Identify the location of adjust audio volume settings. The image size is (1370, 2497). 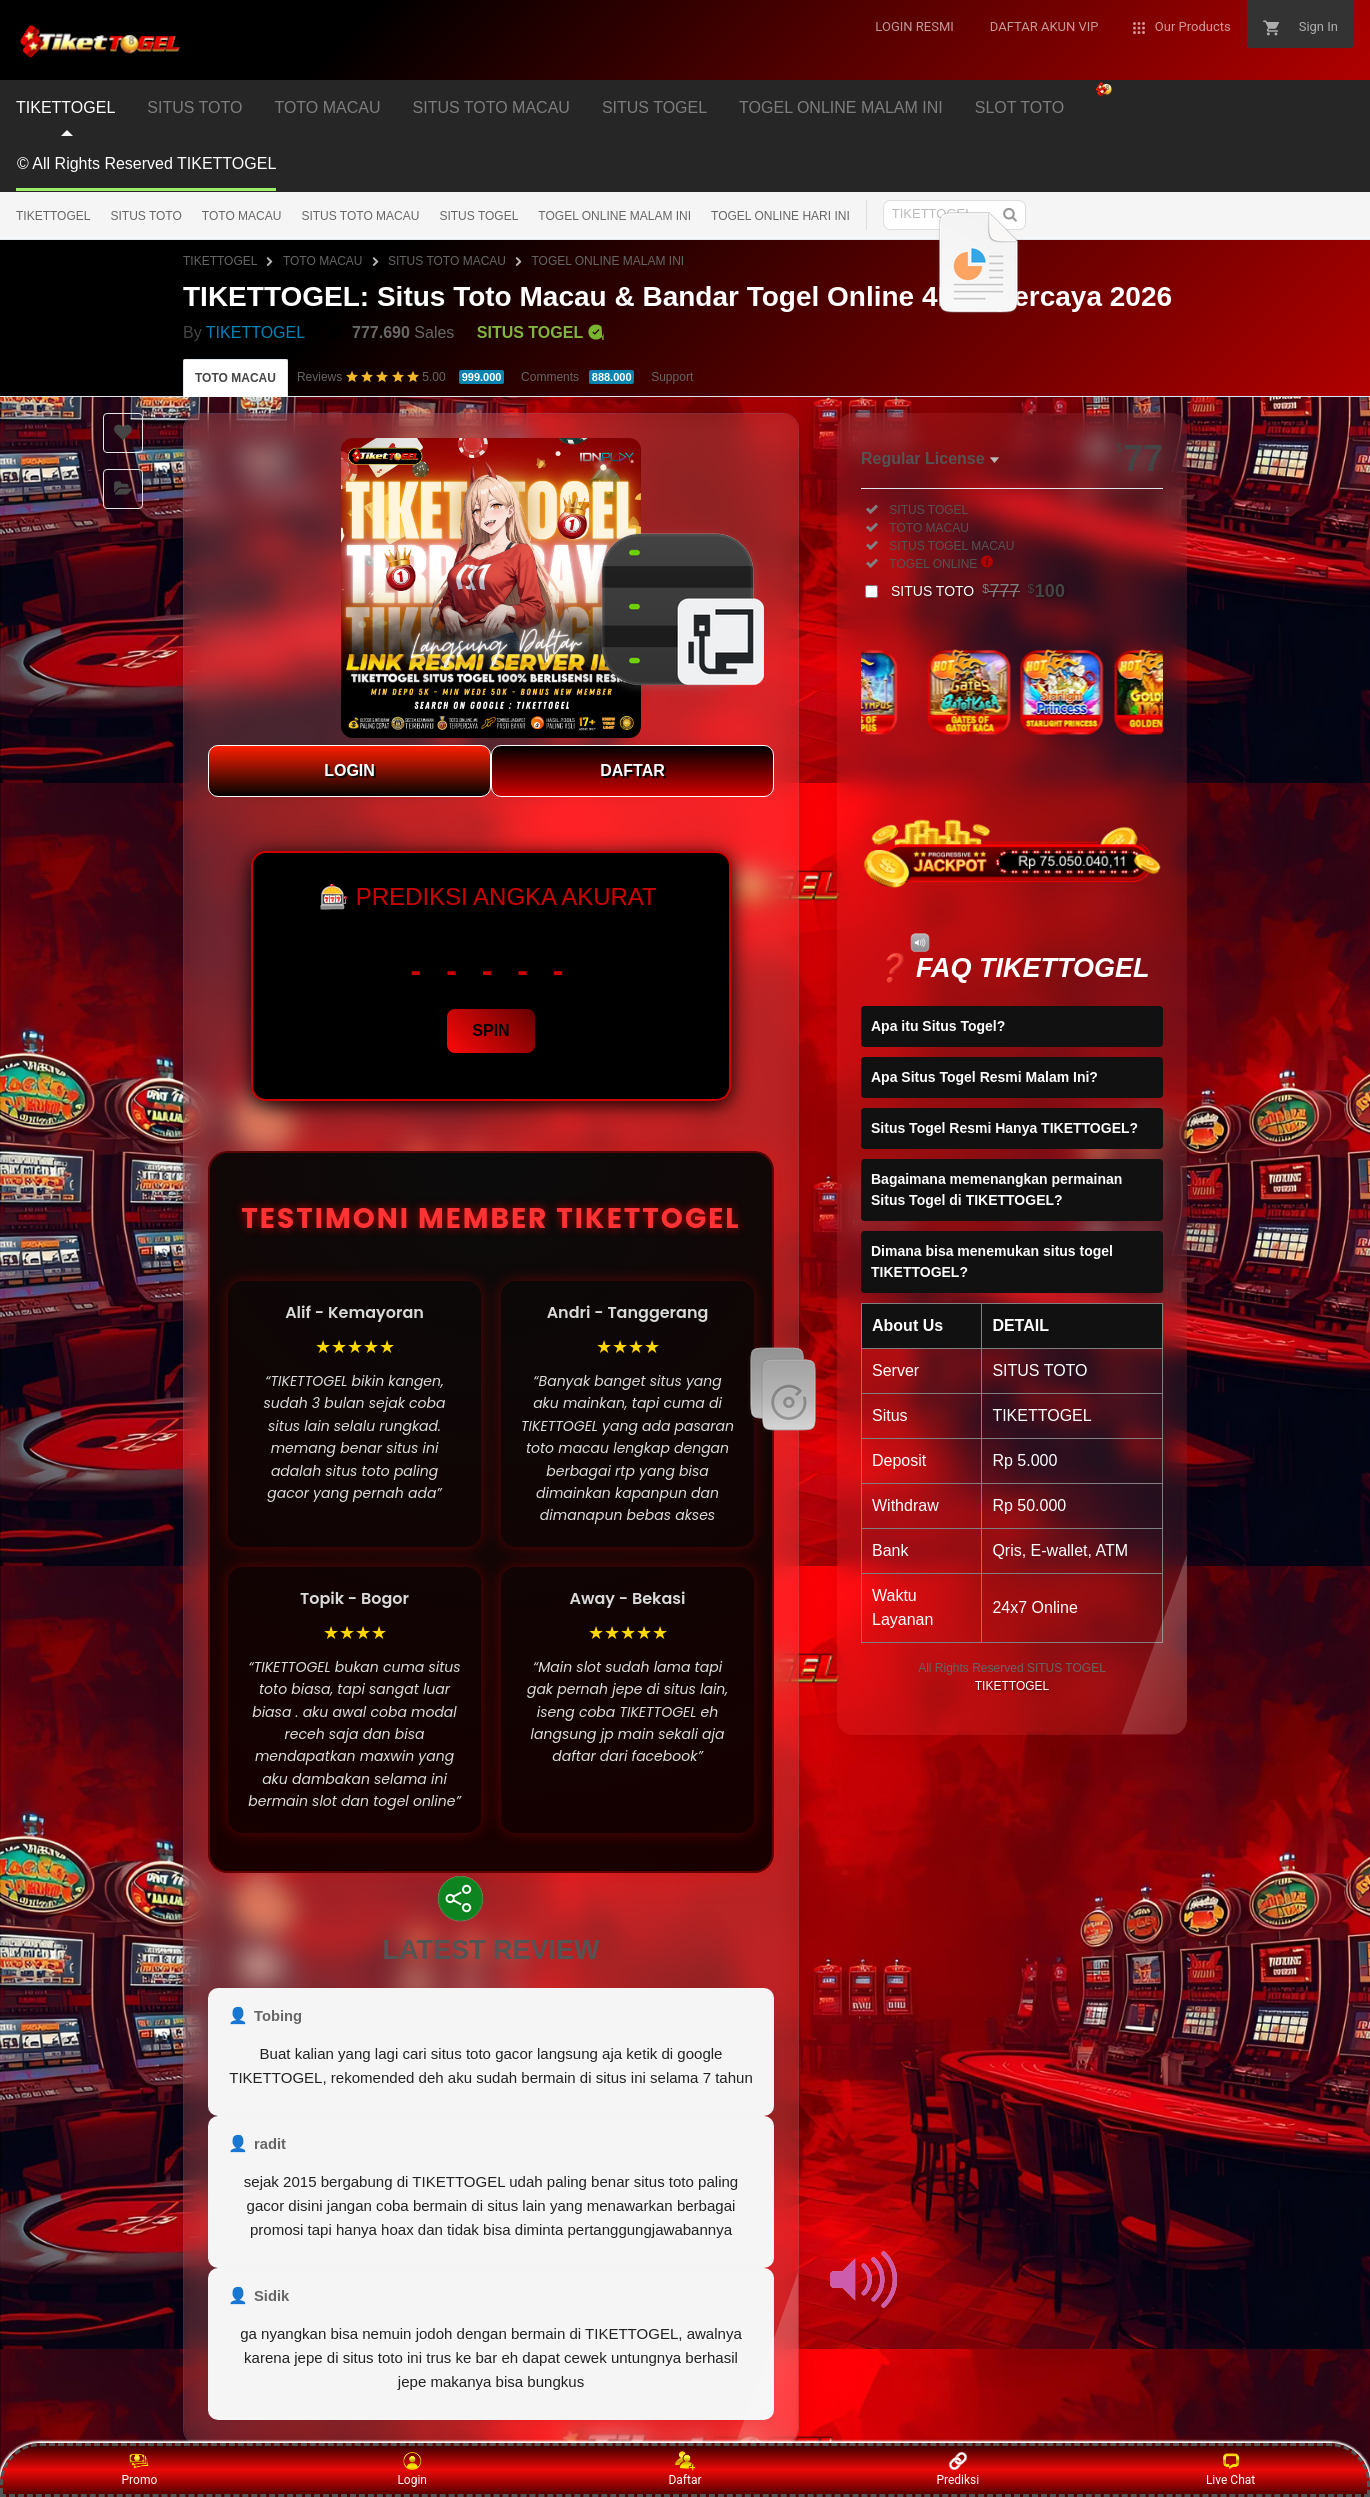
(863, 2279).